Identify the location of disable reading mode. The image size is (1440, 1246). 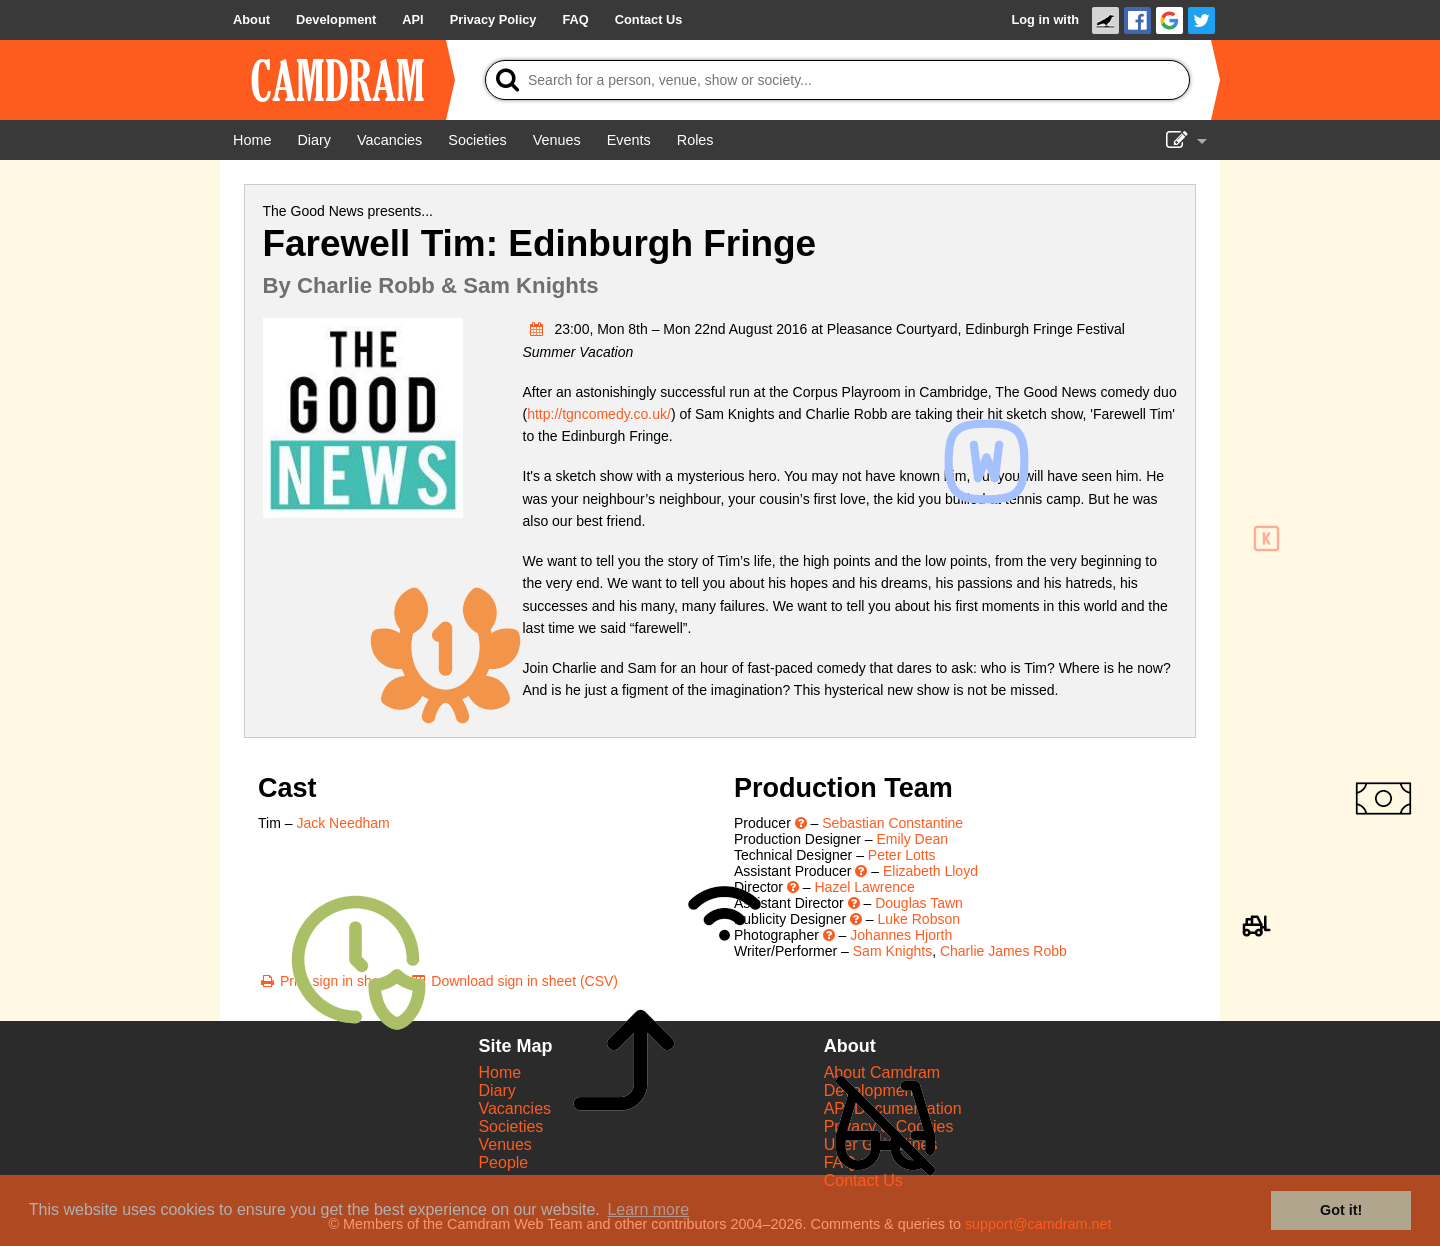
(885, 1125).